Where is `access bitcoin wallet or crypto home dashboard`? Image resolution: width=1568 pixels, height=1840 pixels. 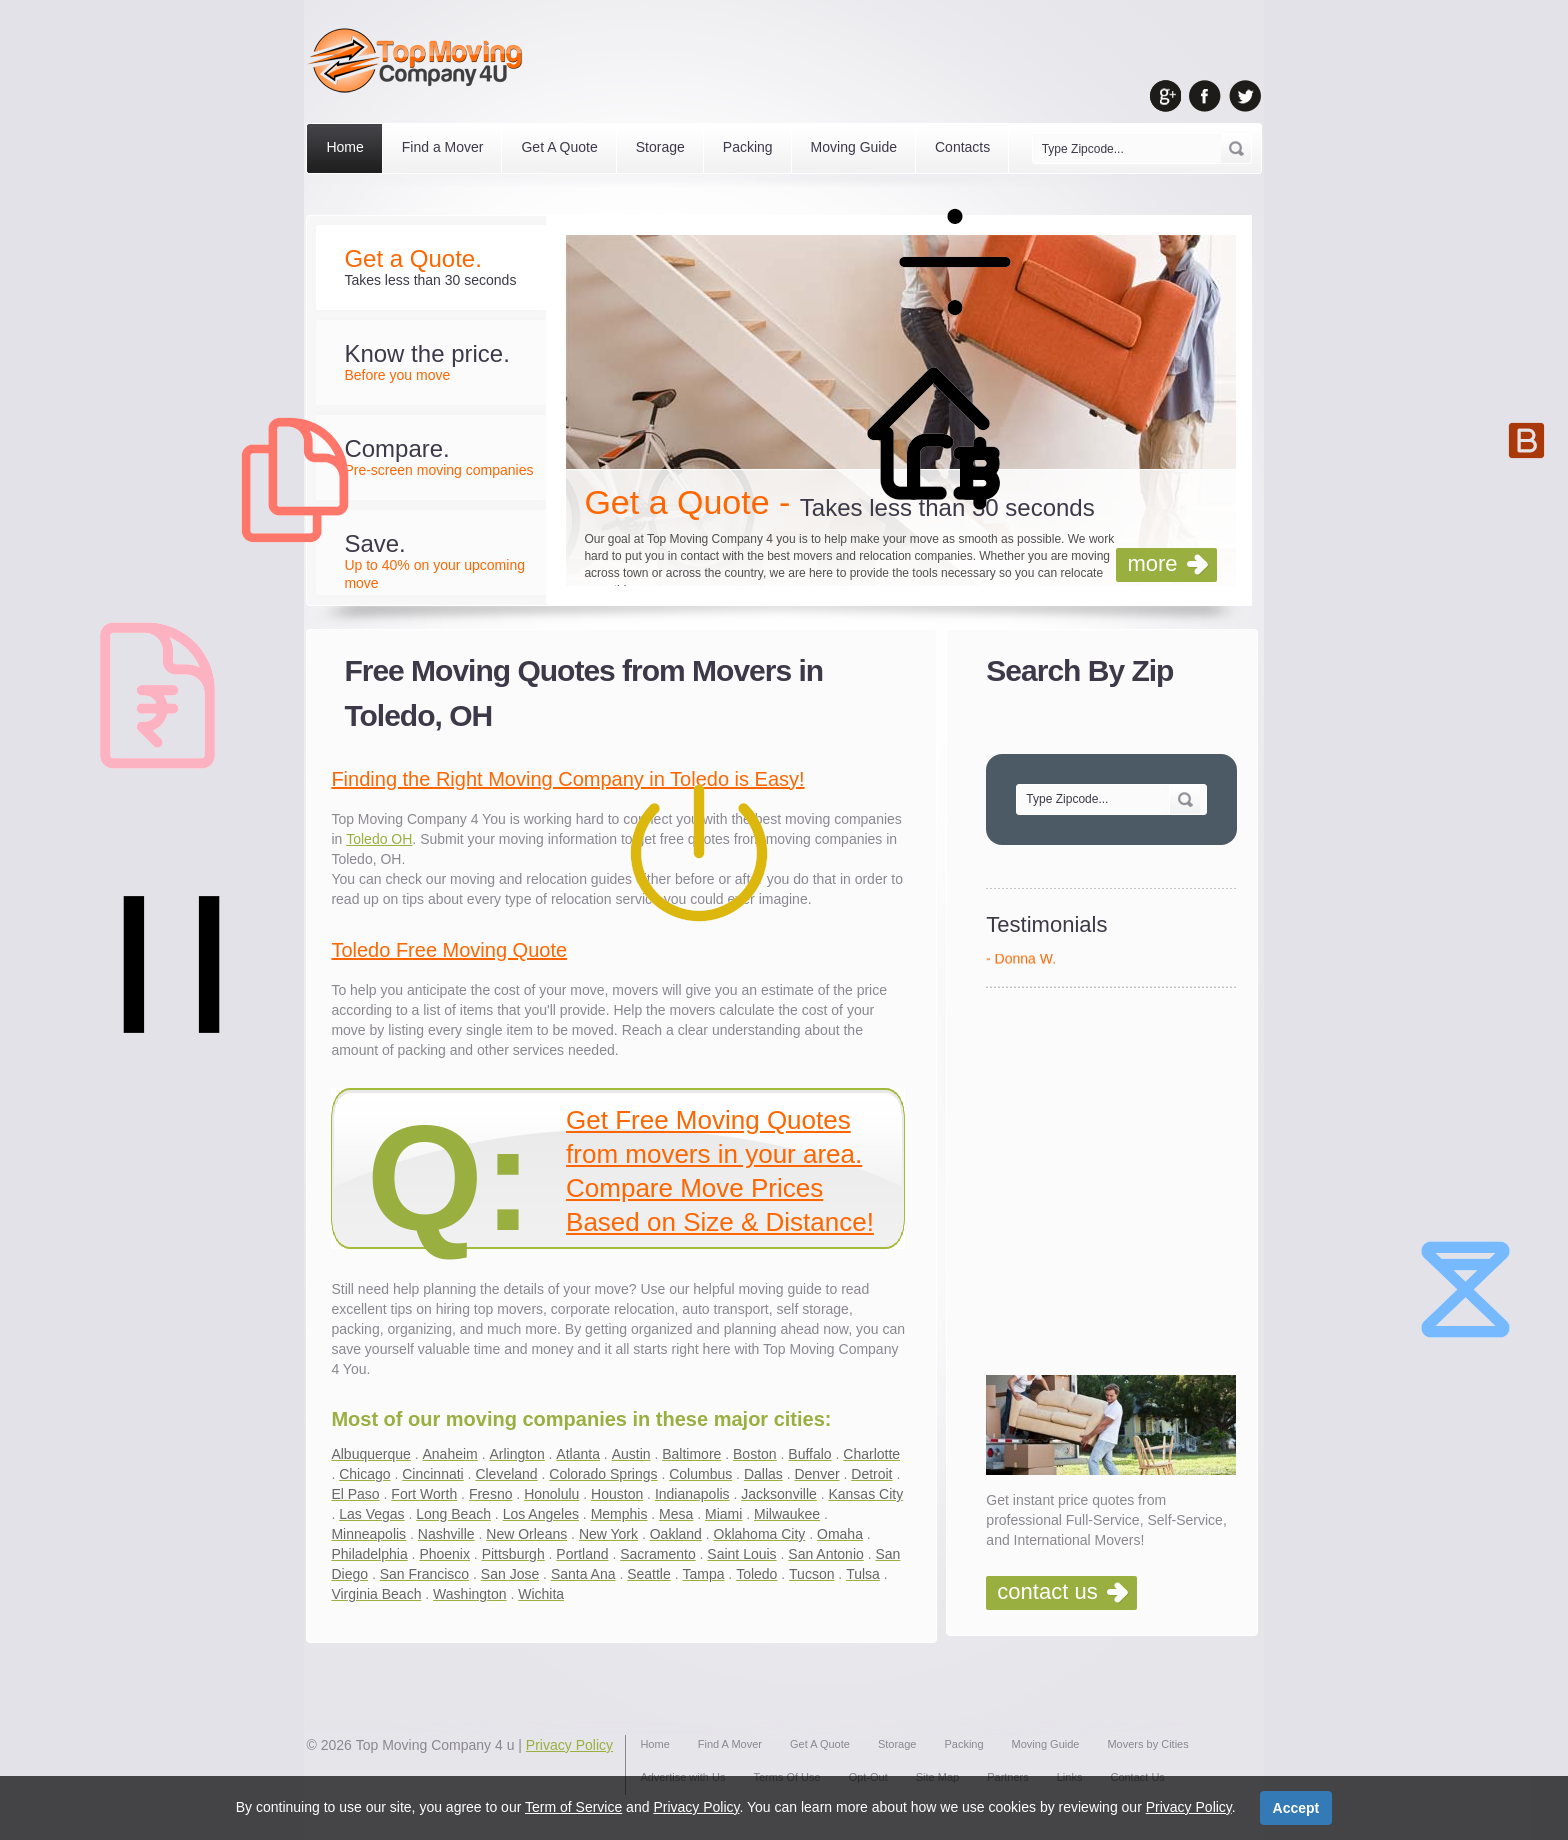 access bitcoin wallet or crypto home dashboard is located at coordinates (933, 433).